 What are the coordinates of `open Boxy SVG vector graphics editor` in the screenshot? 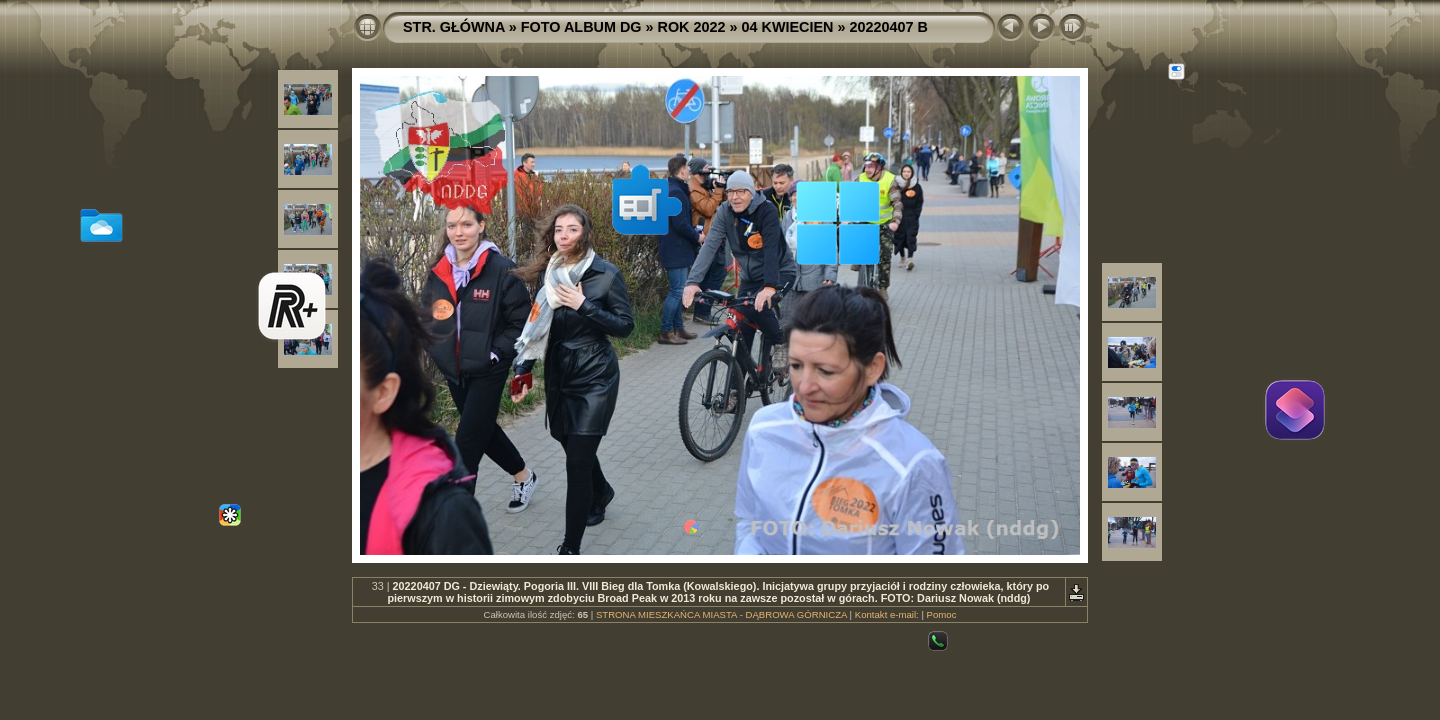 It's located at (230, 515).